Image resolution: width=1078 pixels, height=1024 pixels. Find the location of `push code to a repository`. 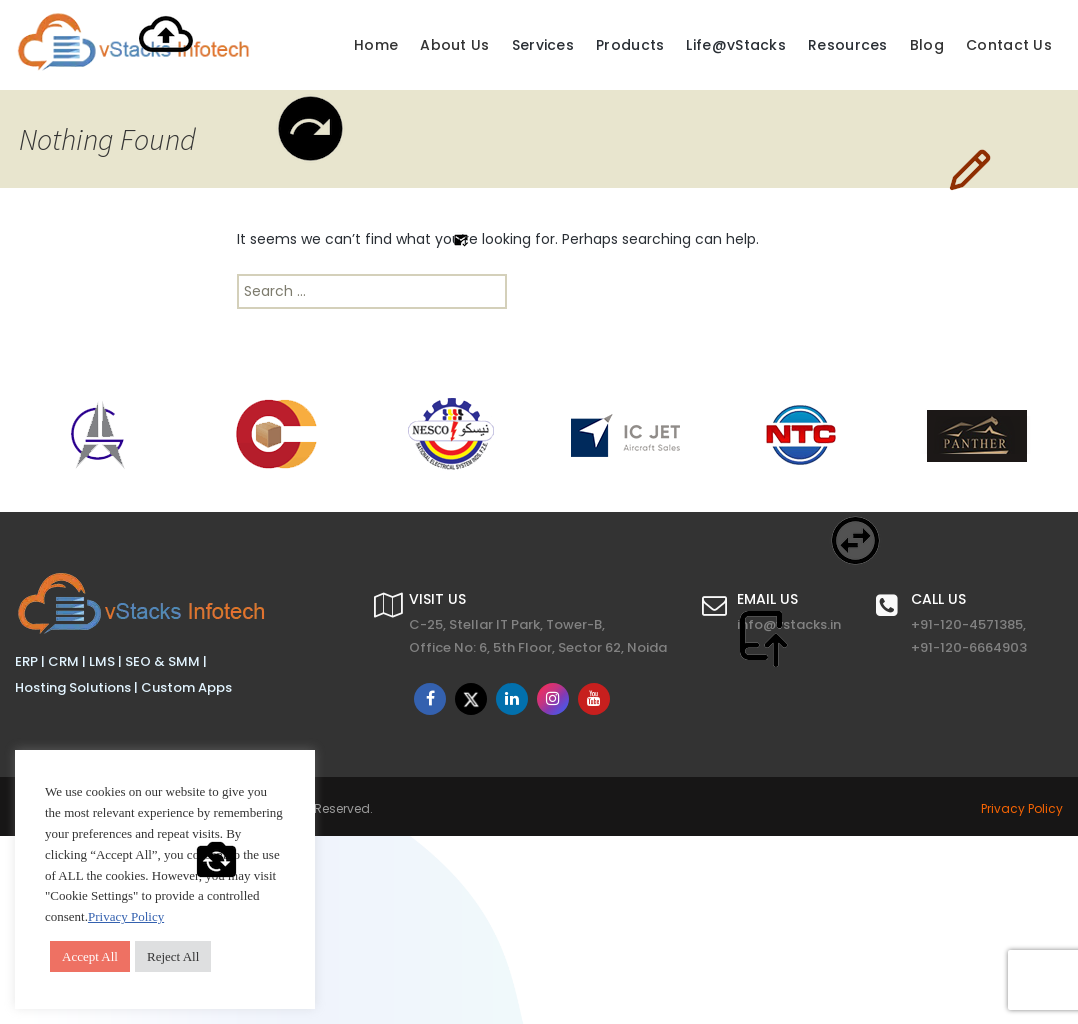

push code to a repository is located at coordinates (761, 639).